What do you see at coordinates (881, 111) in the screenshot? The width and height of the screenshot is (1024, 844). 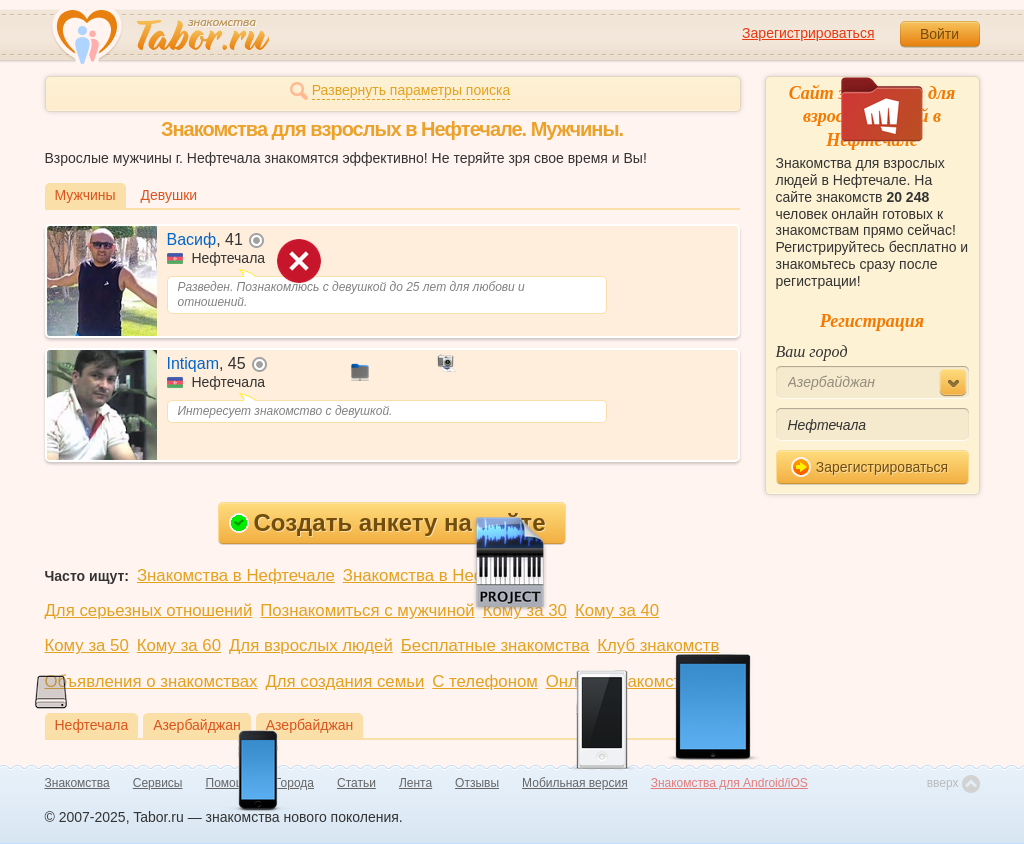 I see `open riot games folder` at bounding box center [881, 111].